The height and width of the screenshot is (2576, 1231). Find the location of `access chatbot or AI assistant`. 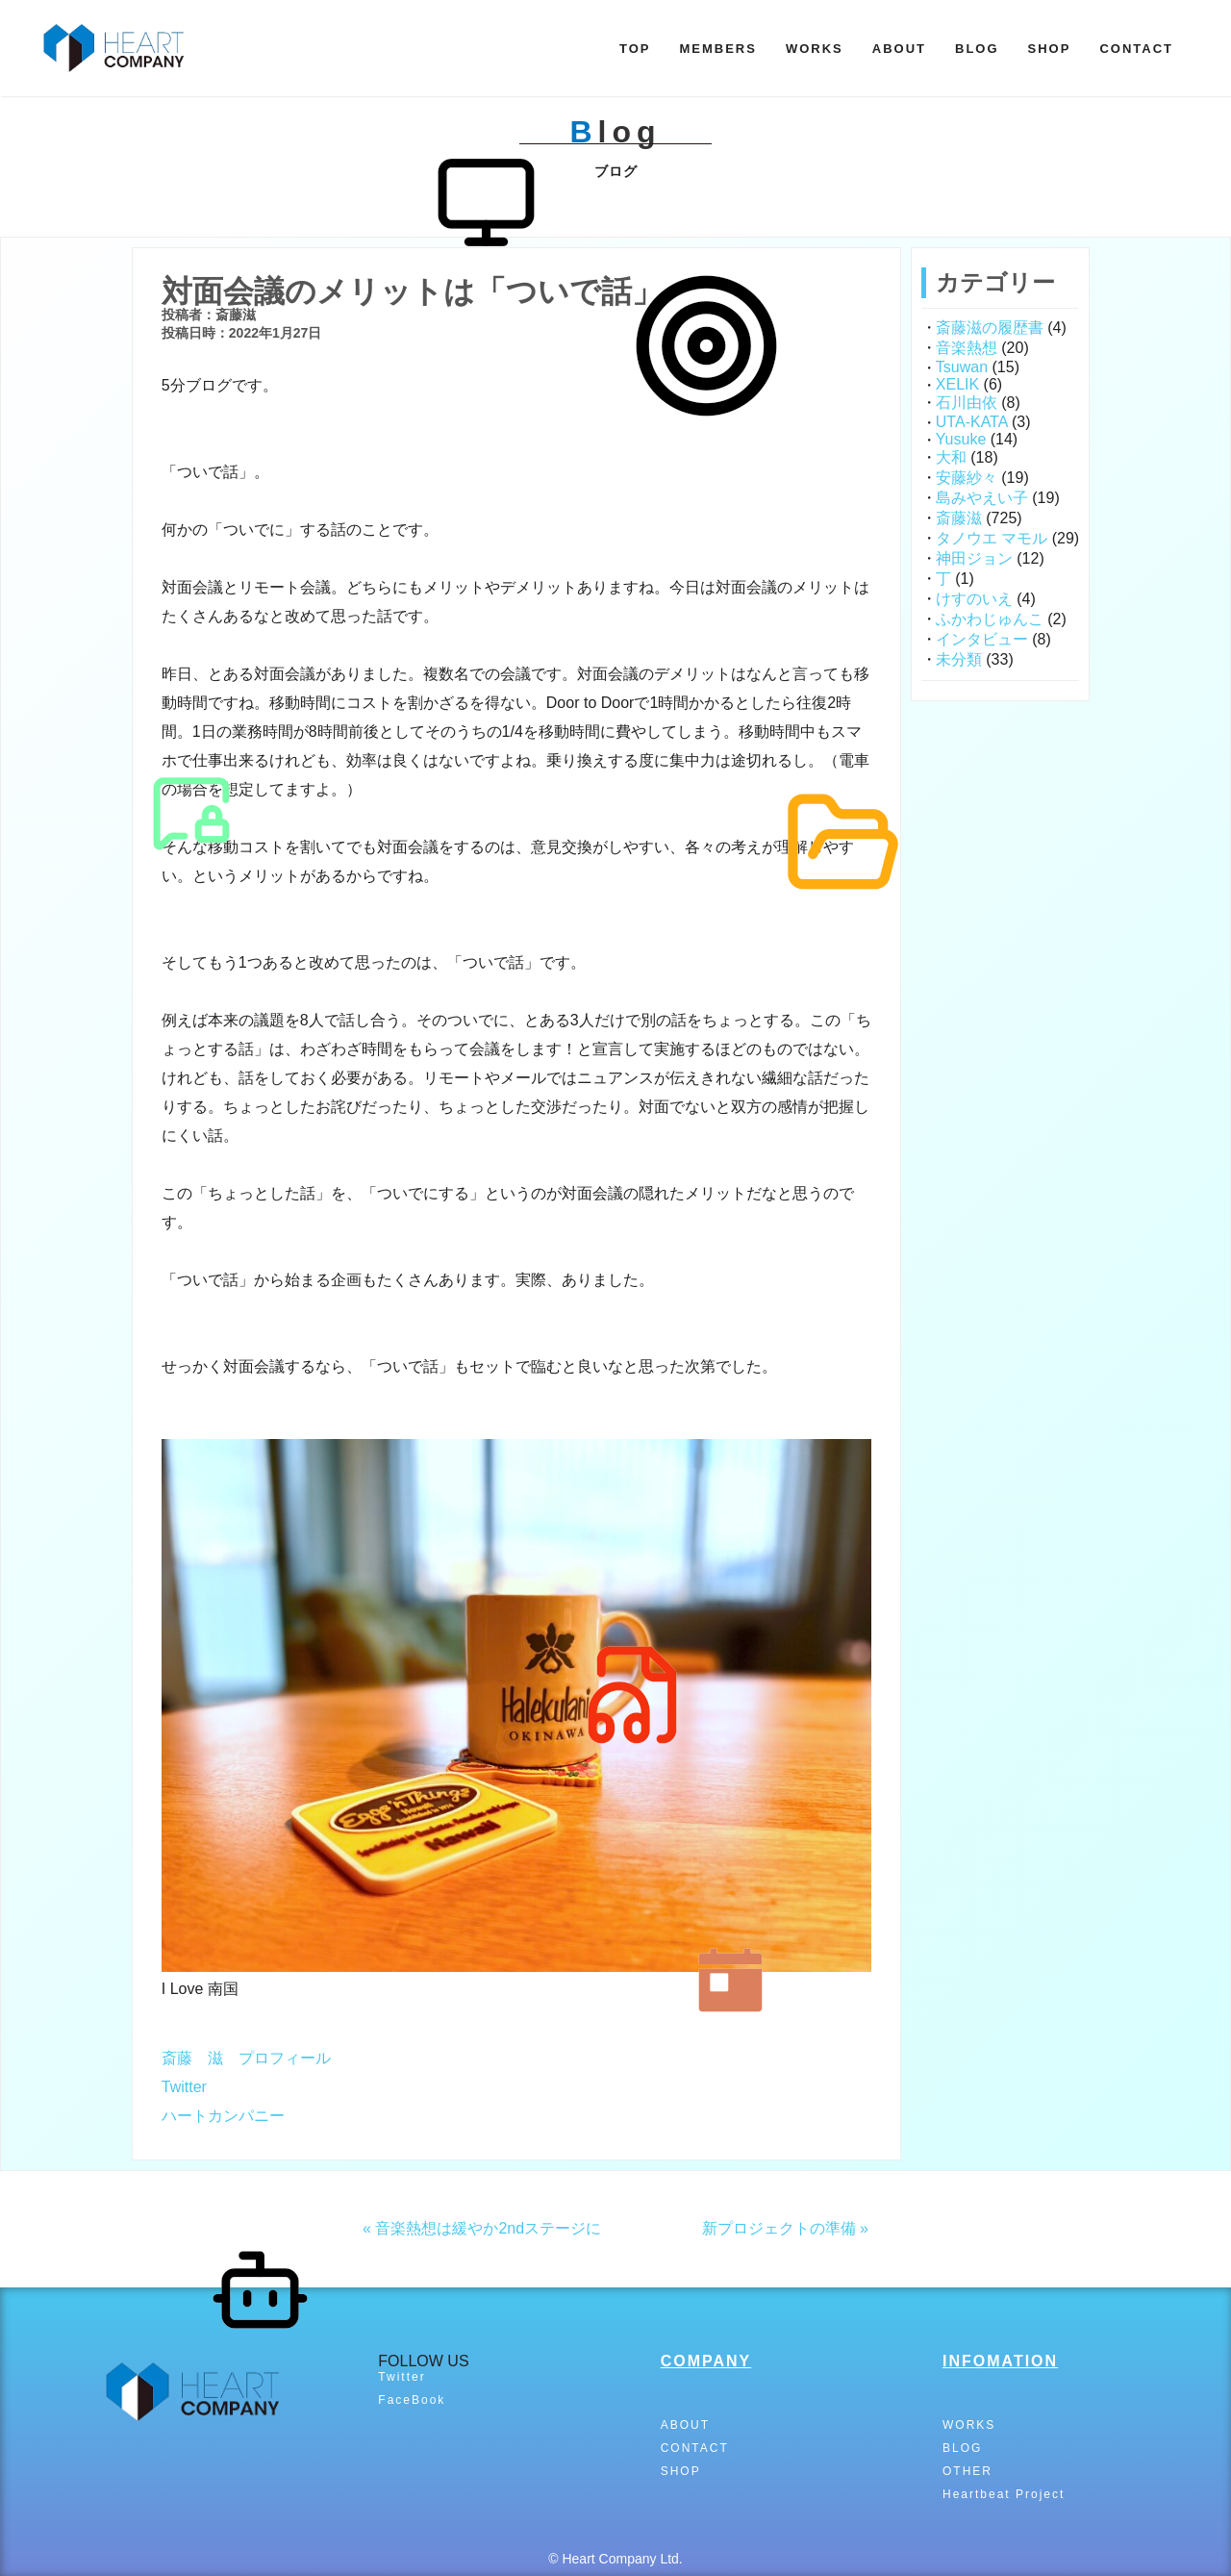

access chatbot or AI assistant is located at coordinates (260, 2289).